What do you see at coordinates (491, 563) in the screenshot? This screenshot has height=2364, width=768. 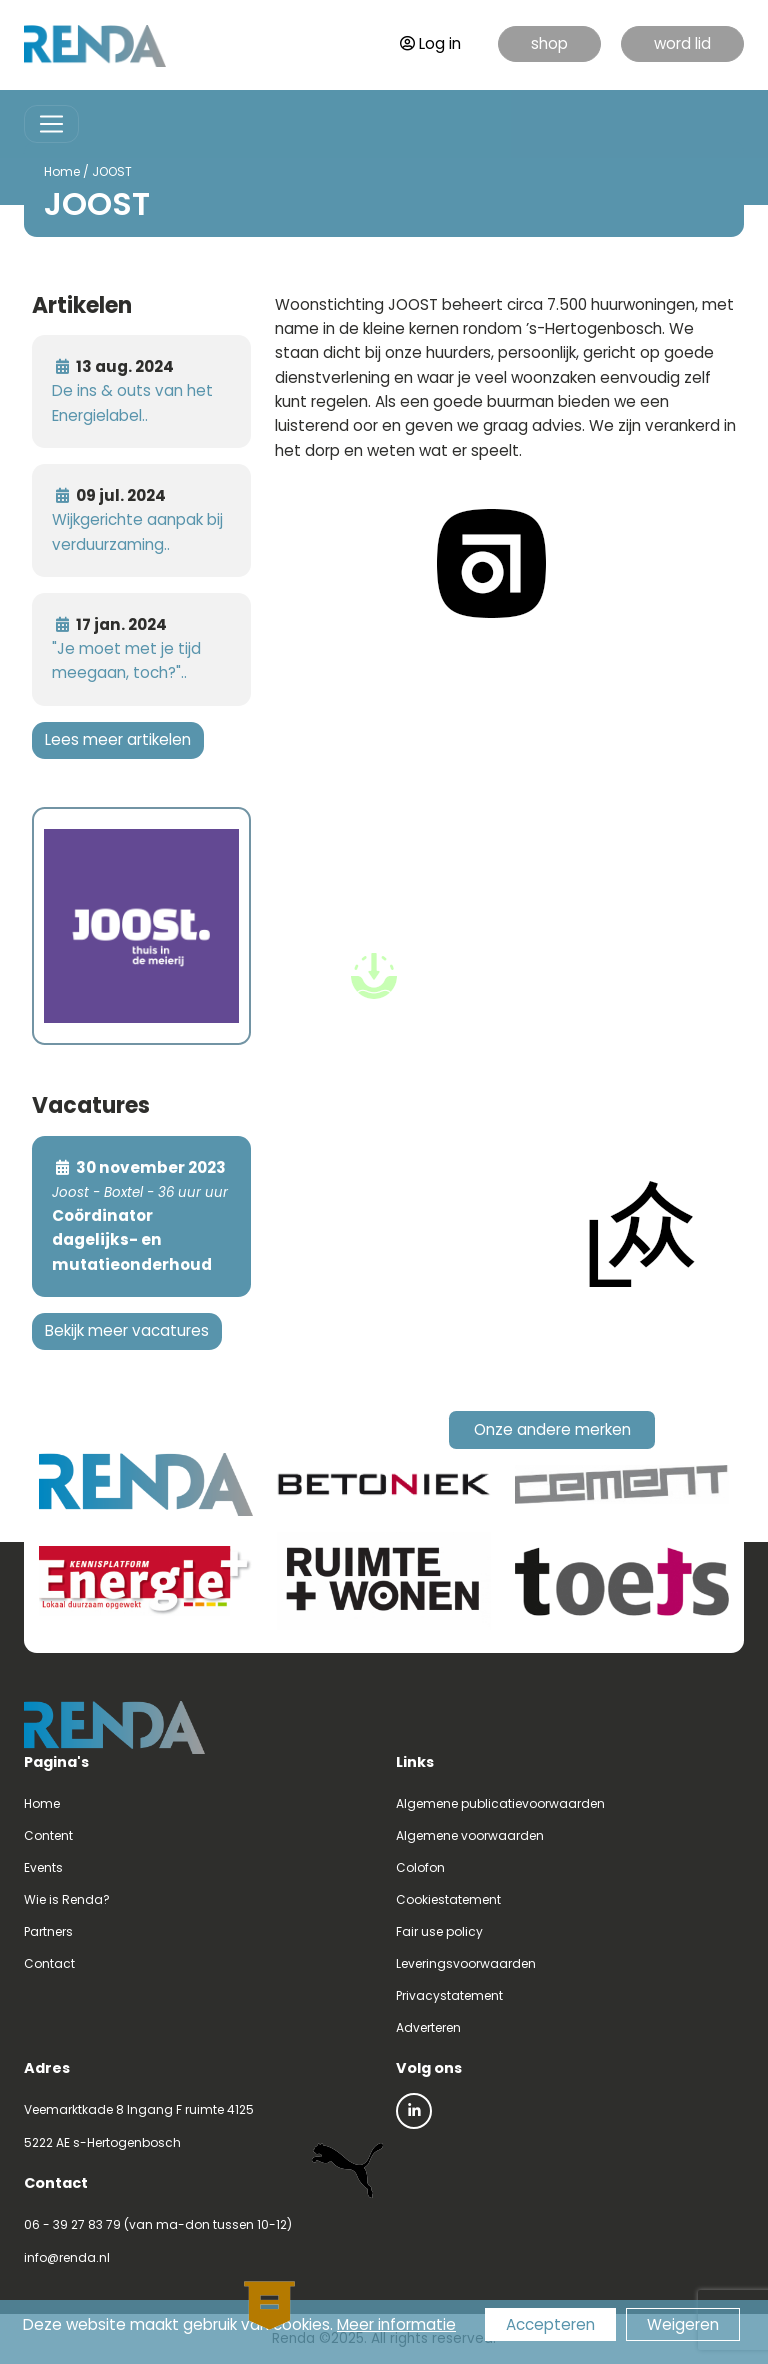 I see `abstract app logo` at bounding box center [491, 563].